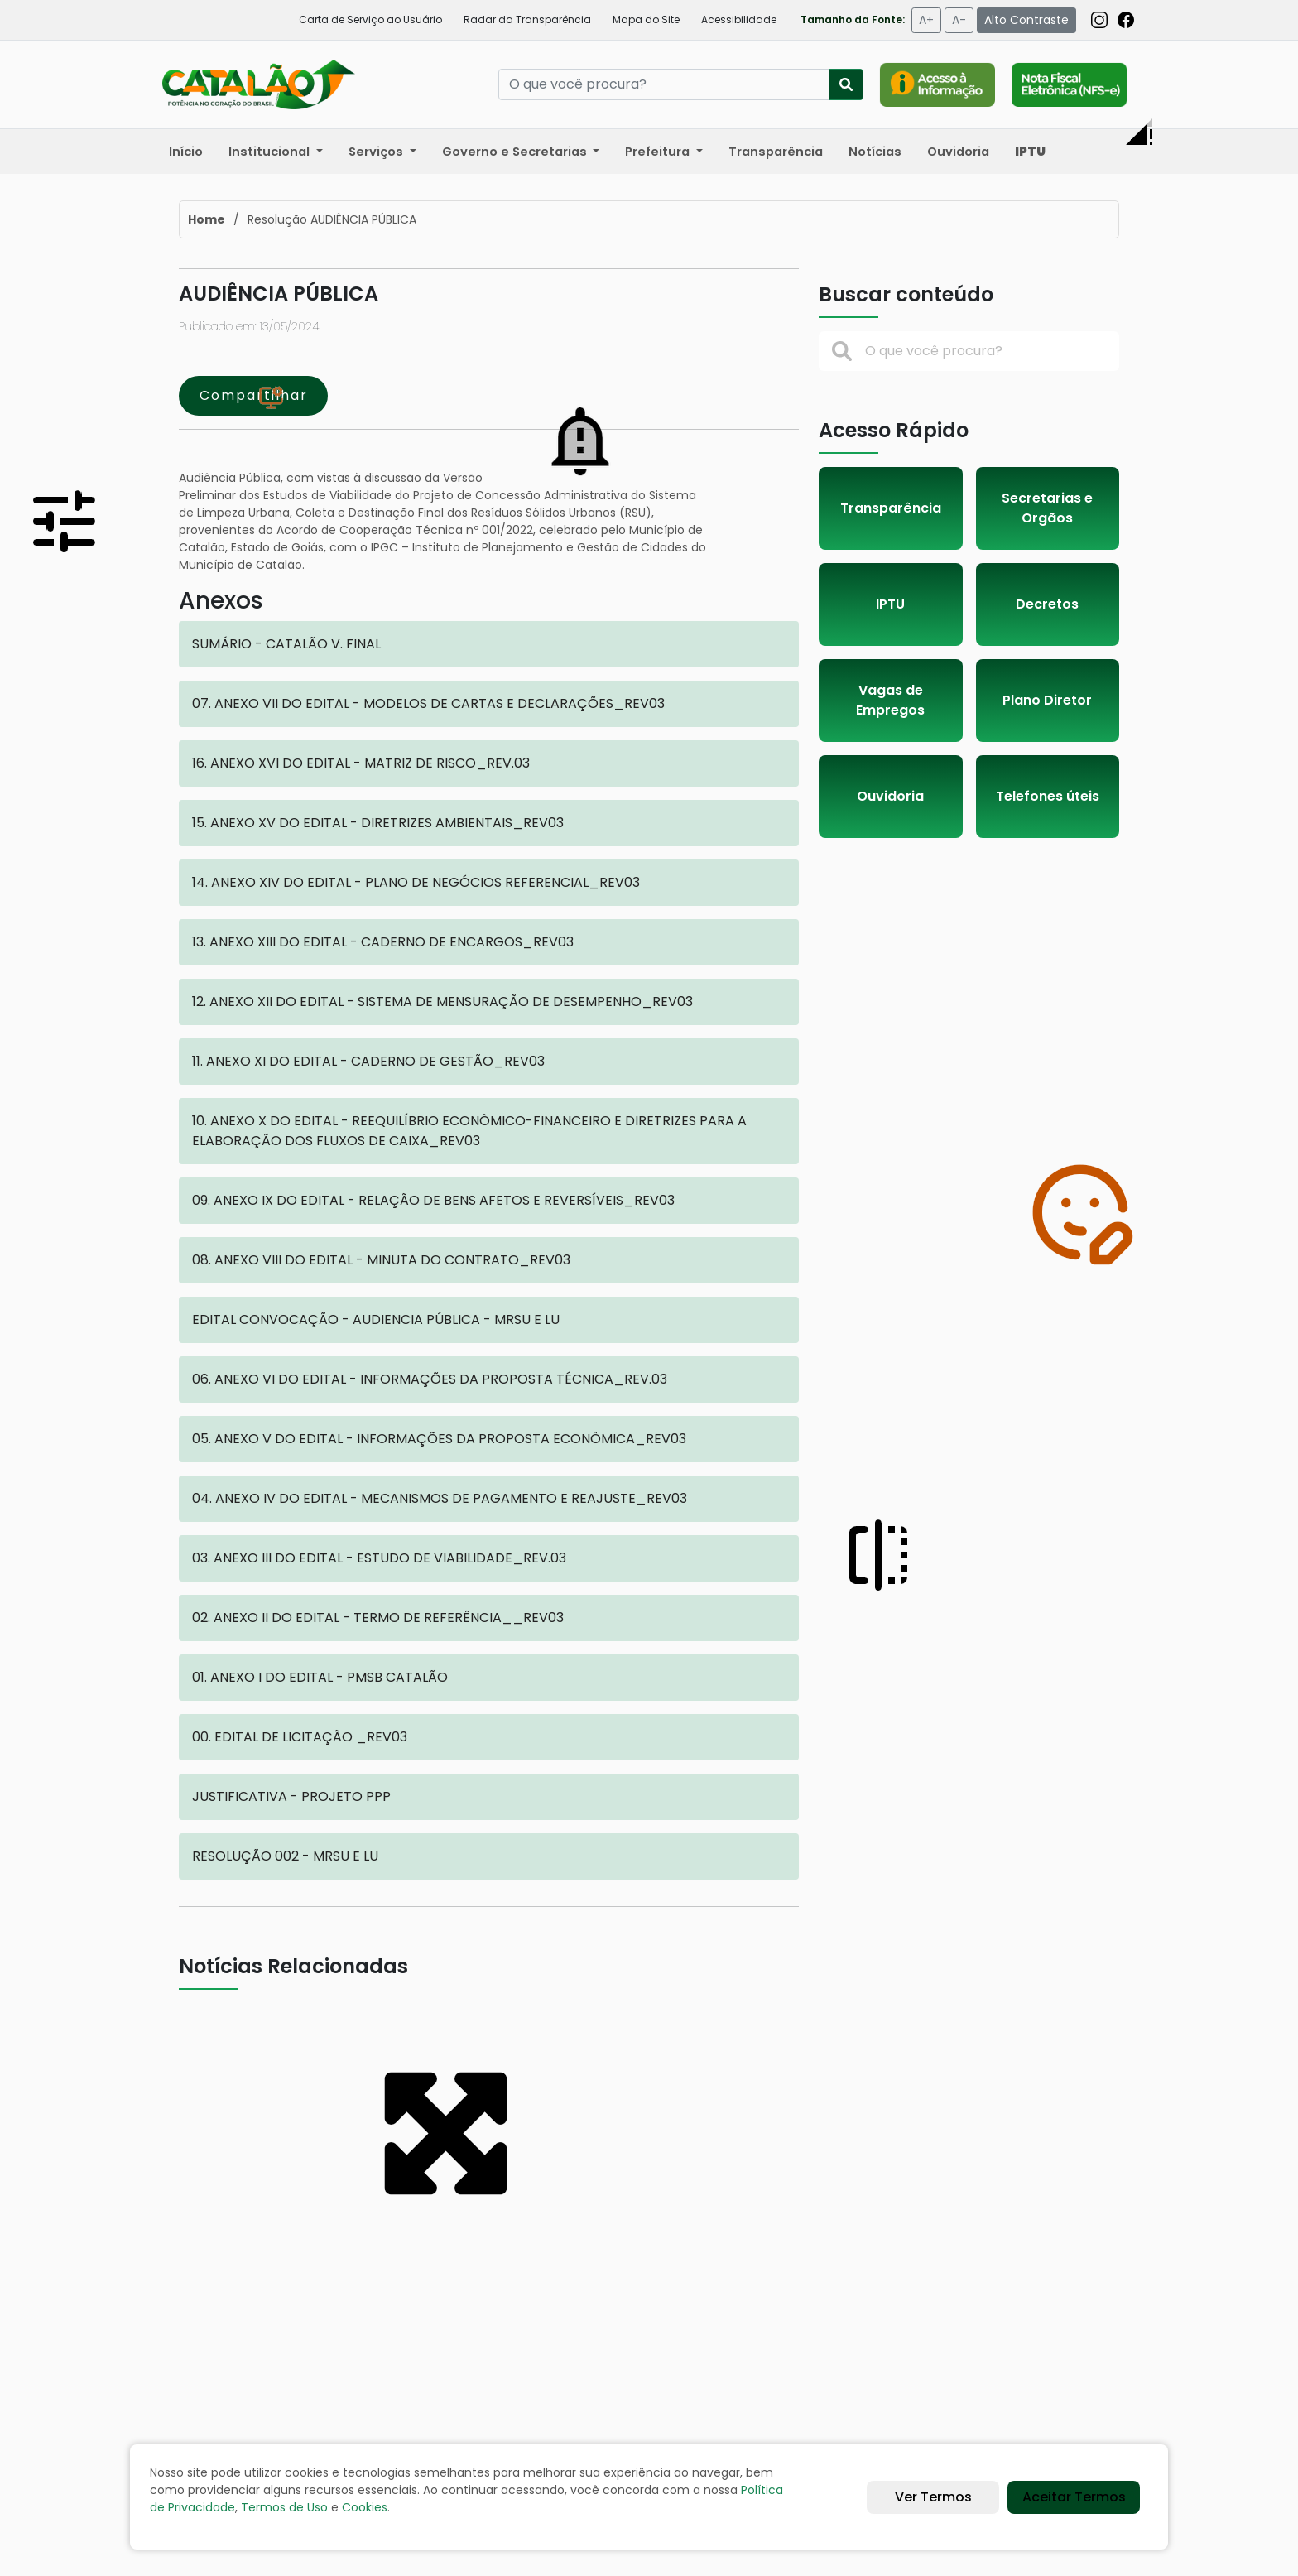 The image size is (1298, 2576). Describe the element at coordinates (580, 441) in the screenshot. I see `important notification requiring attention` at that location.